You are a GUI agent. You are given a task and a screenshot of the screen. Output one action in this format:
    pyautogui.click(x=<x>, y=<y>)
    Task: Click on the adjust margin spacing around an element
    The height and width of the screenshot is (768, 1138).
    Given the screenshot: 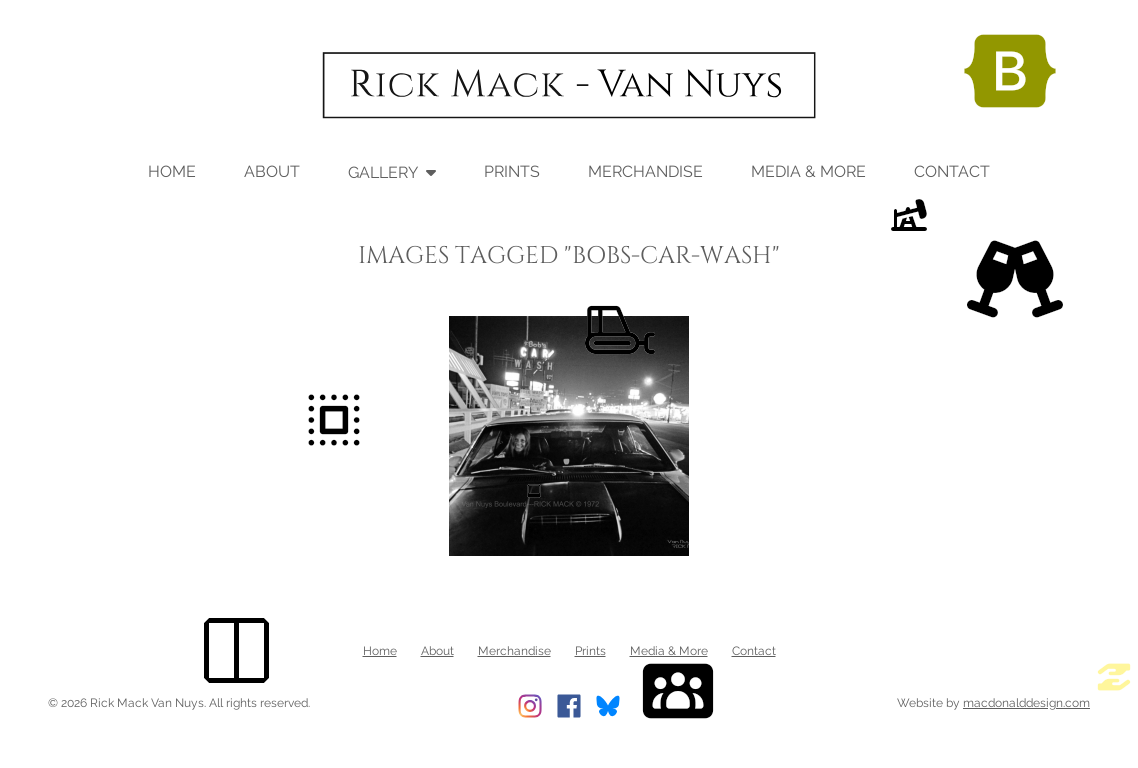 What is the action you would take?
    pyautogui.click(x=334, y=420)
    